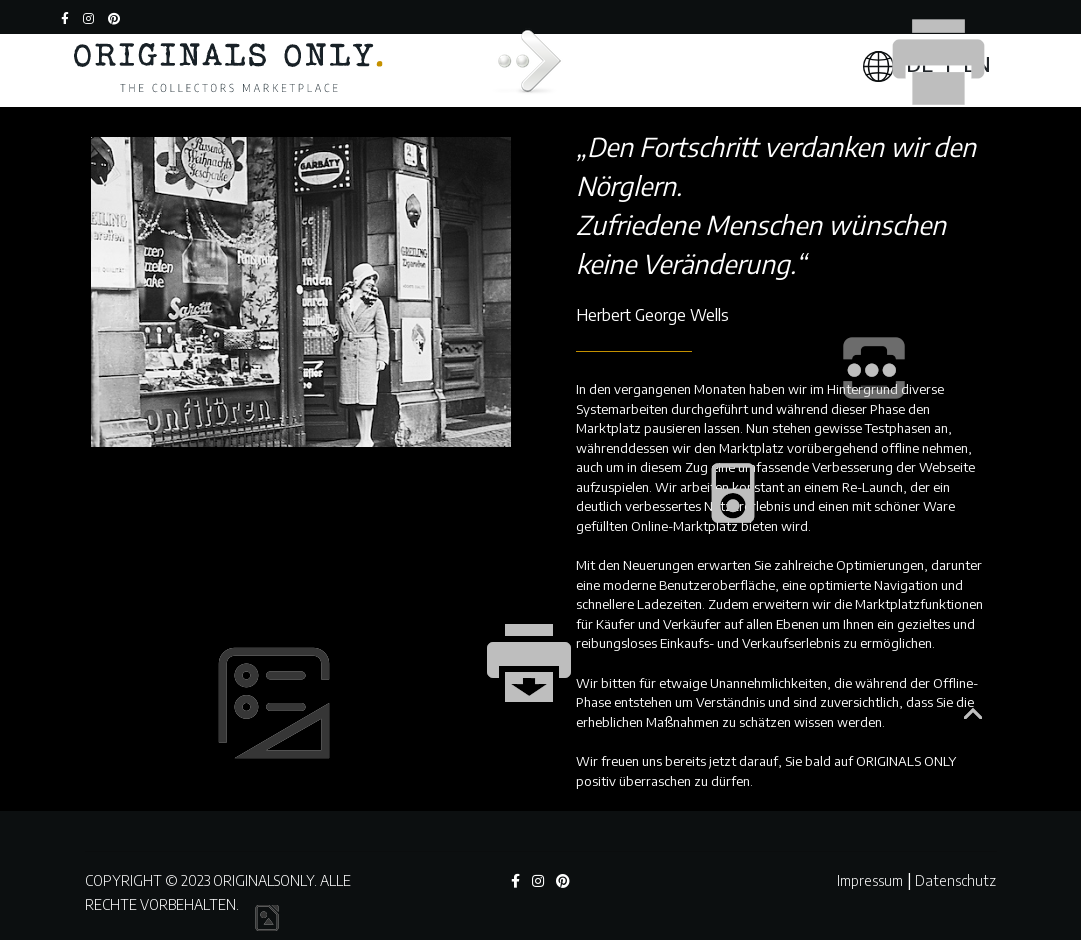  What do you see at coordinates (267, 918) in the screenshot?
I see `open libreoffice draw application` at bounding box center [267, 918].